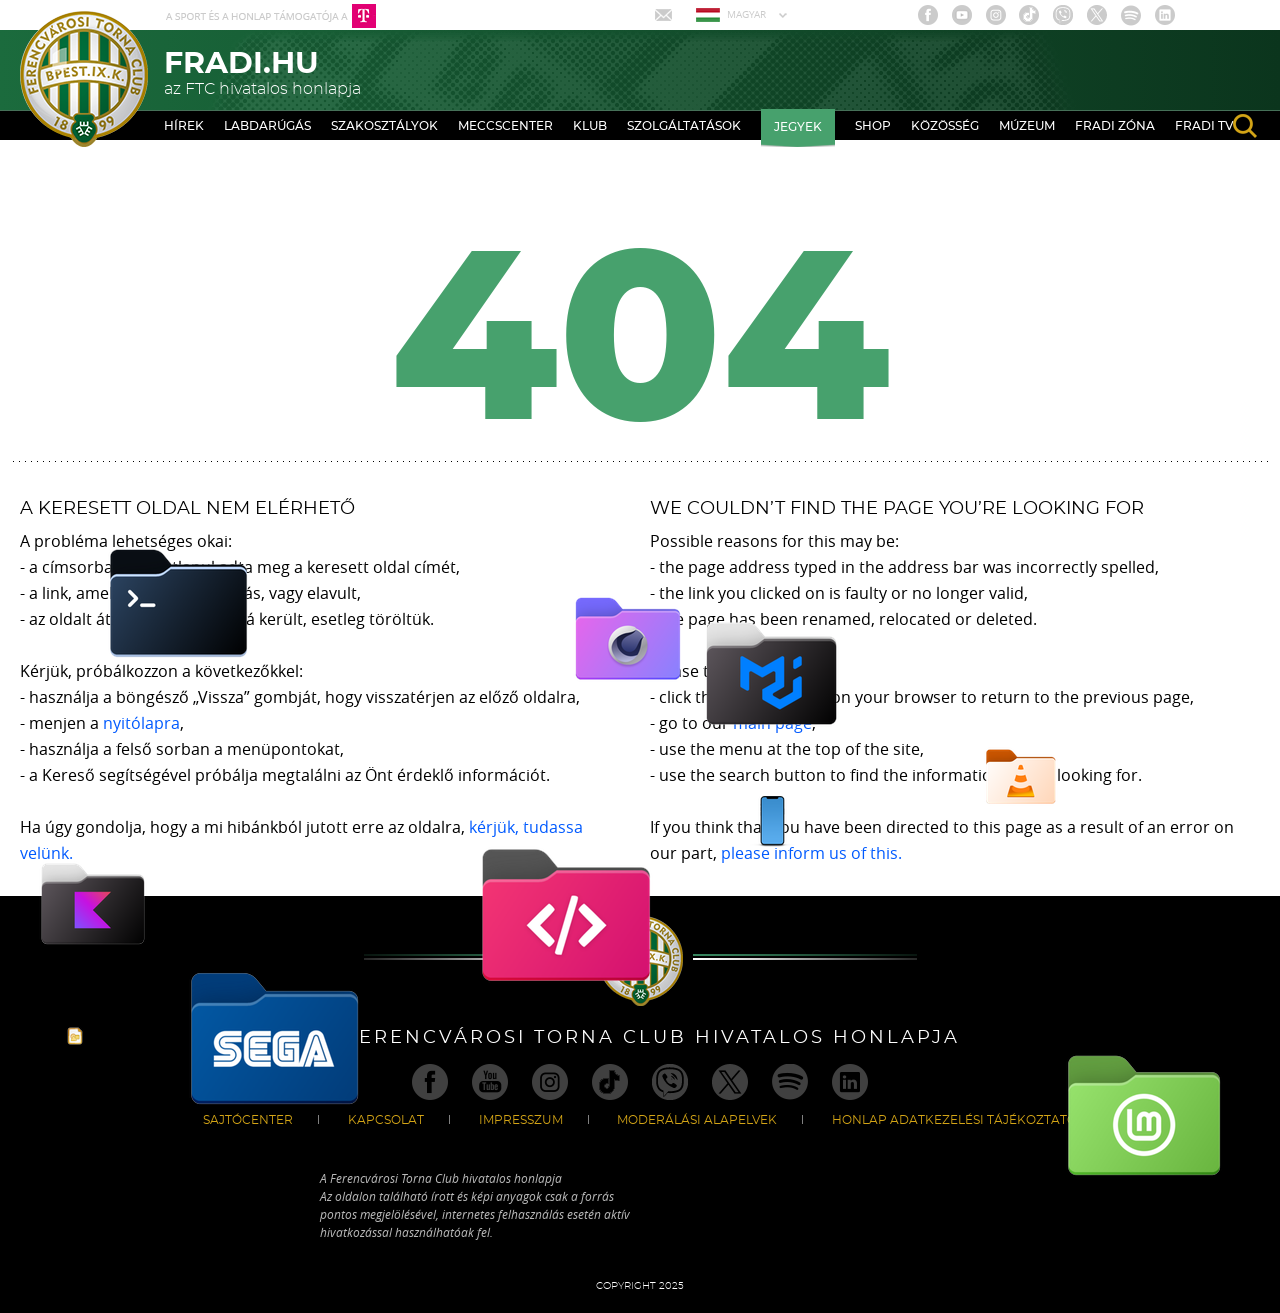 This screenshot has height=1313, width=1280. What do you see at coordinates (178, 607) in the screenshot?
I see `open powershell scripts folder` at bounding box center [178, 607].